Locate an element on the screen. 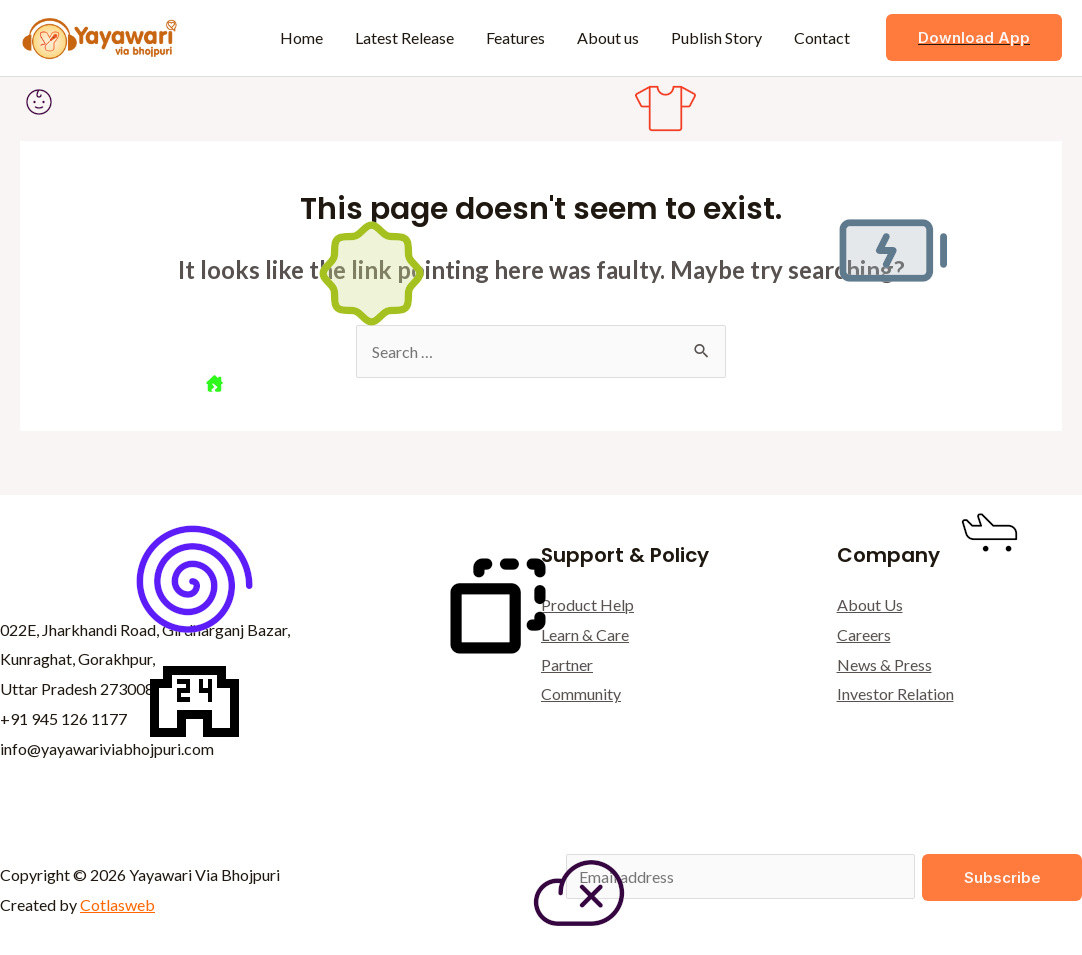 The width and height of the screenshot is (1082, 955). find nearby convenience stores is located at coordinates (194, 701).